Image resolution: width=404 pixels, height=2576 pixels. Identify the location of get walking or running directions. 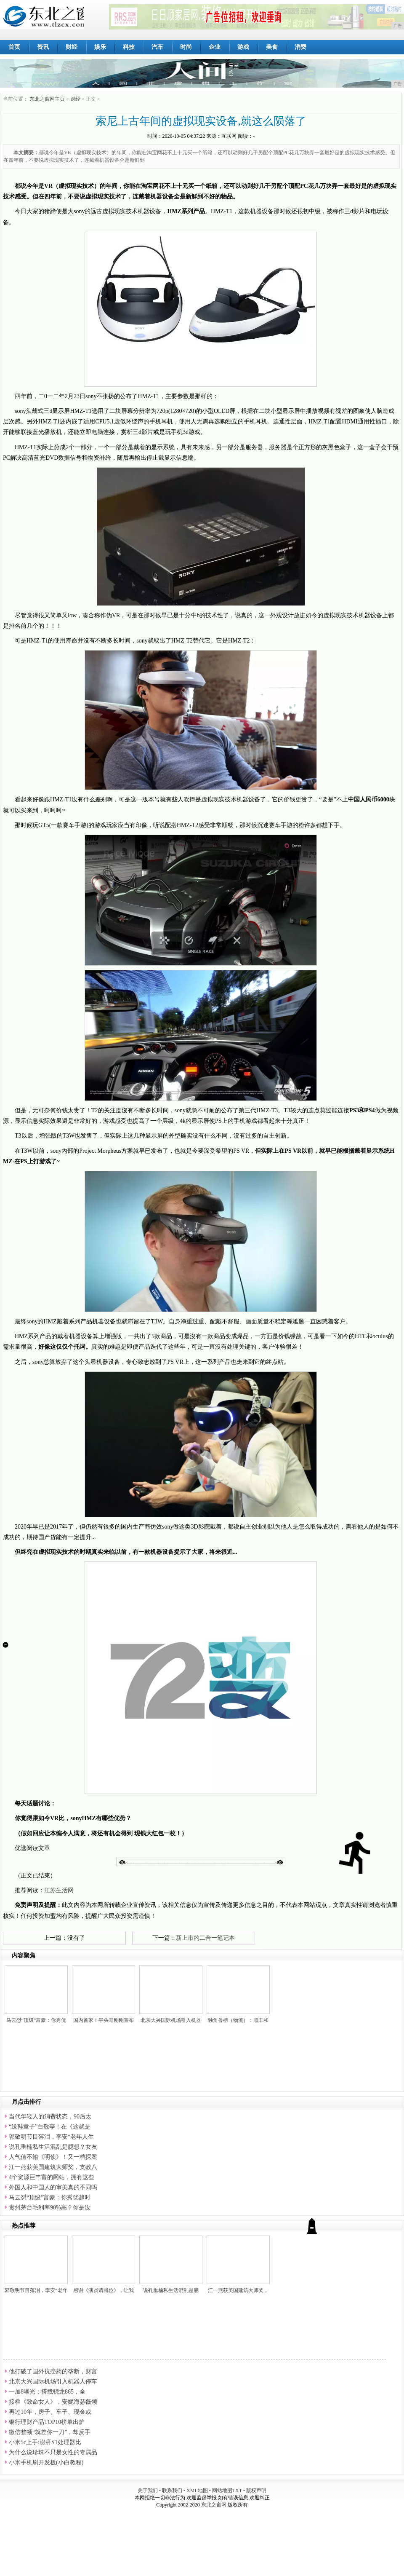
(356, 1852).